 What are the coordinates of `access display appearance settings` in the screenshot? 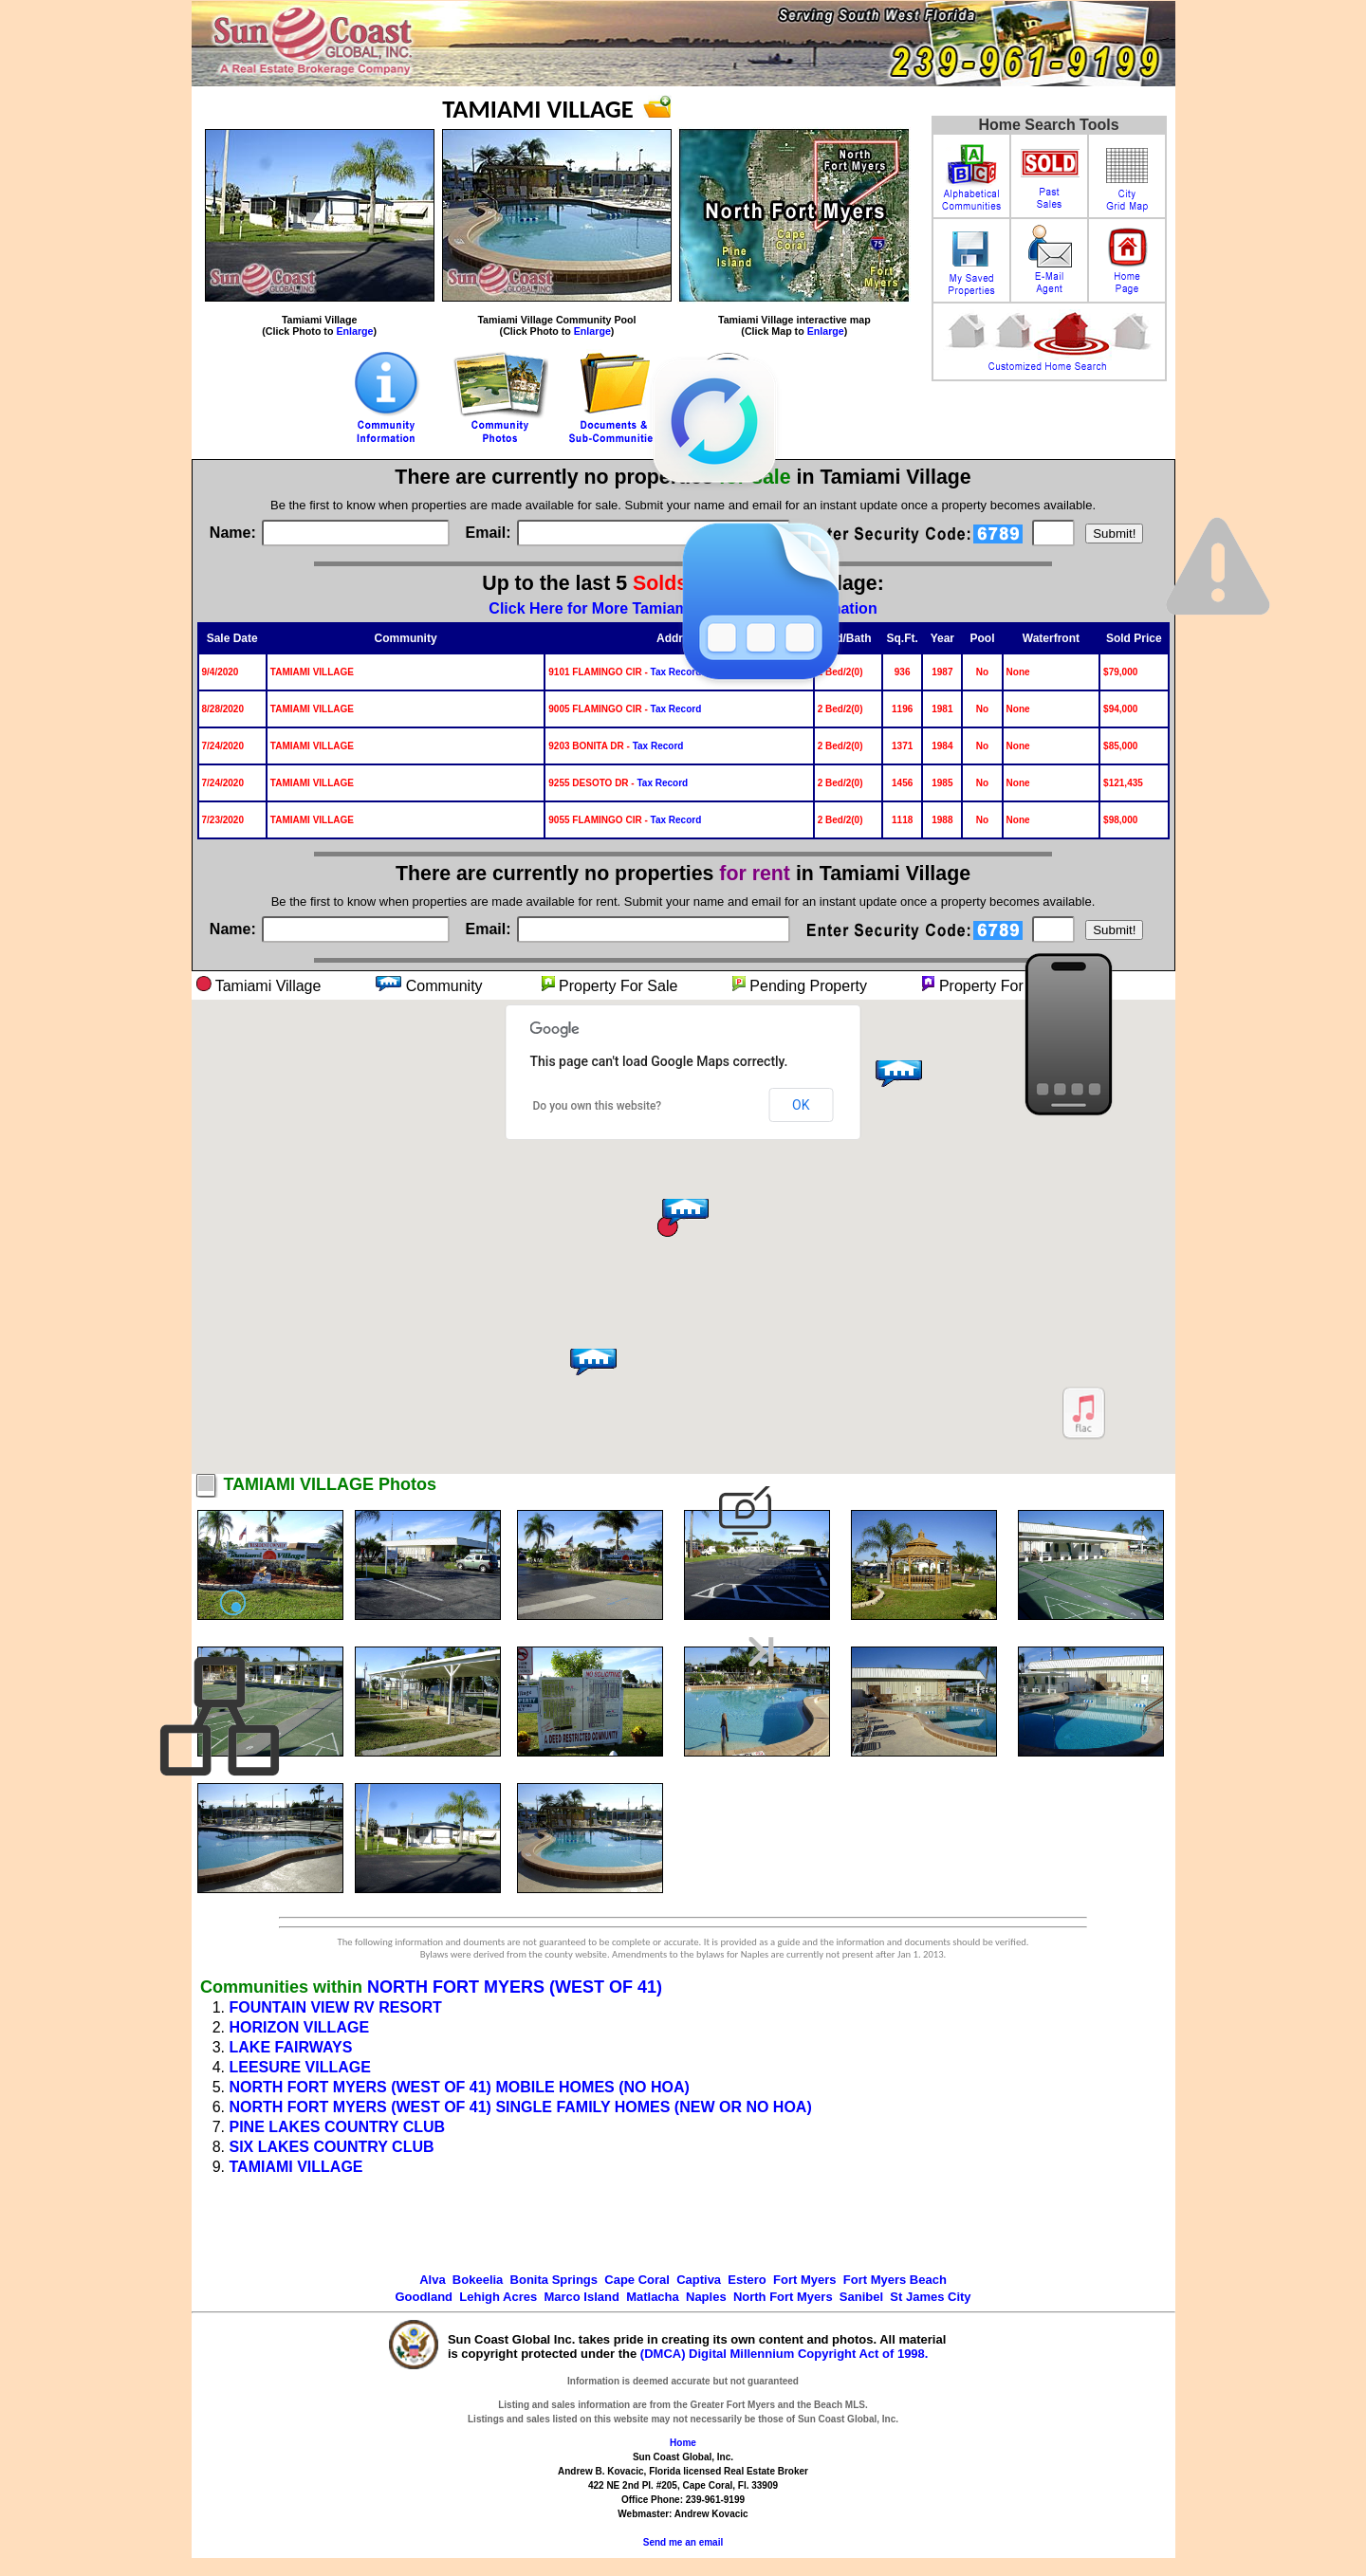 It's located at (745, 1512).